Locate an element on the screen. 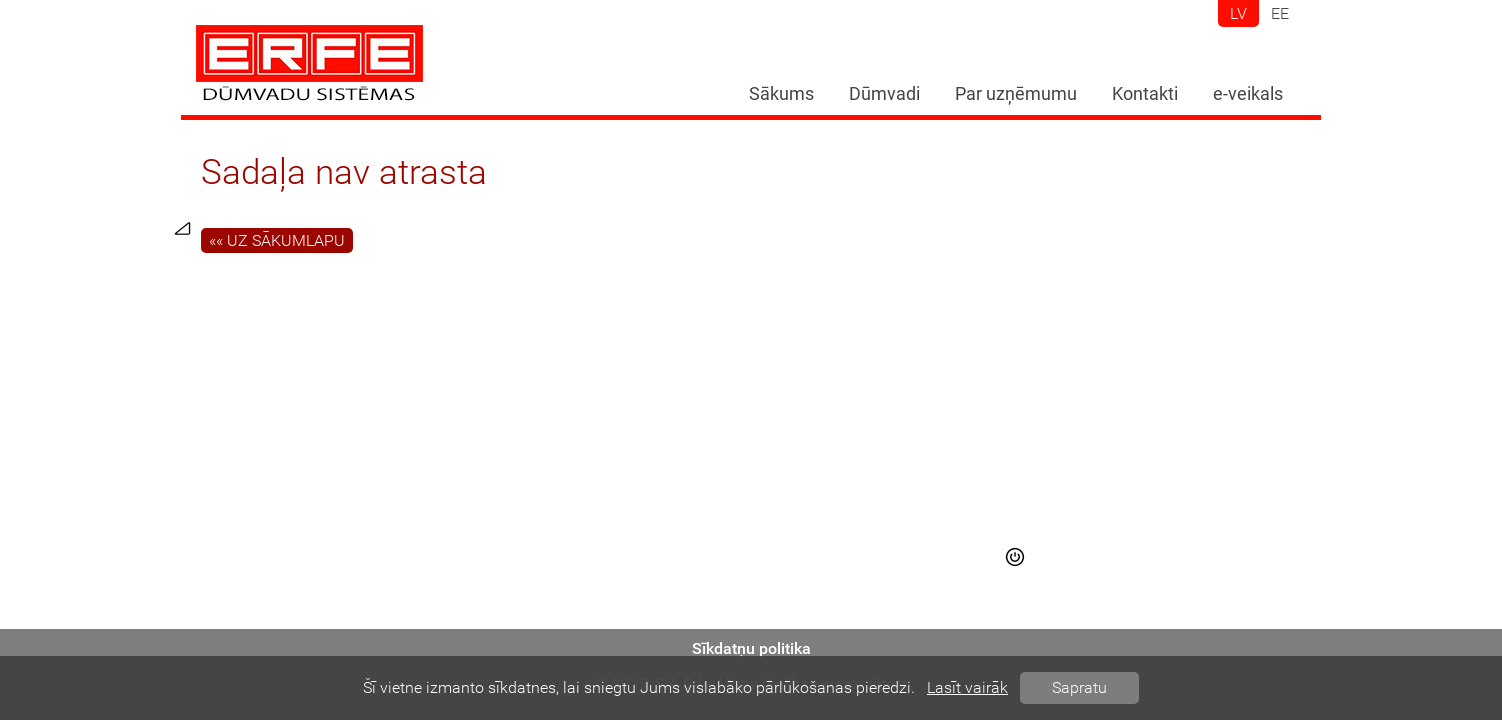  turn device on or off is located at coordinates (1015, 557).